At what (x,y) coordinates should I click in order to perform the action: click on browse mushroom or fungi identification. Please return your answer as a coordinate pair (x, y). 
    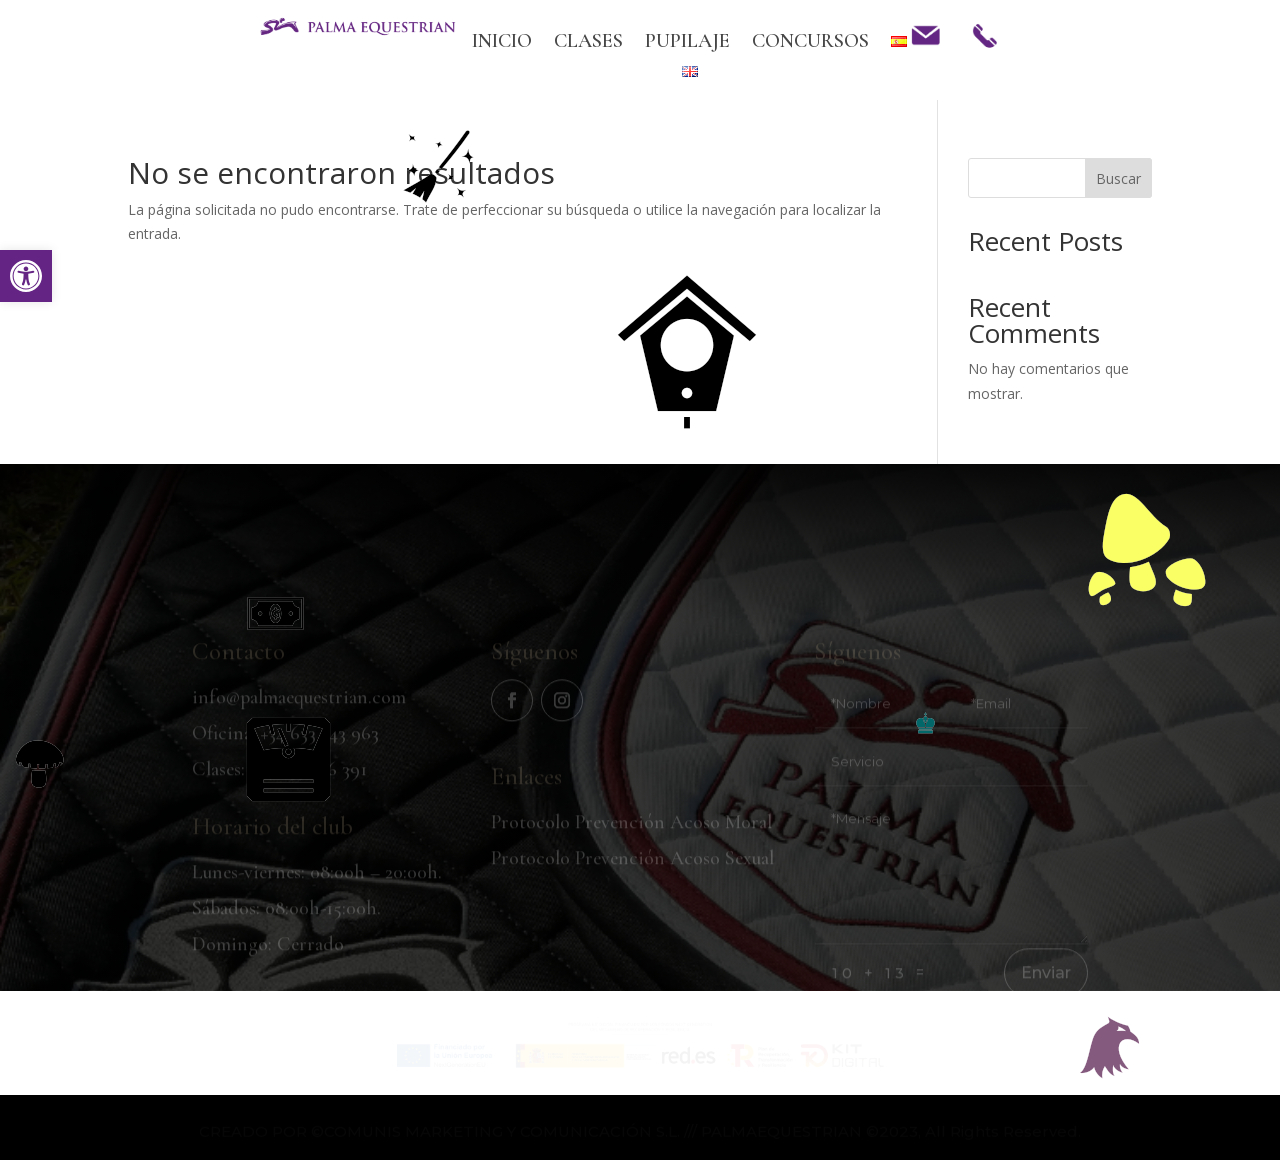
    Looking at the image, I should click on (1147, 550).